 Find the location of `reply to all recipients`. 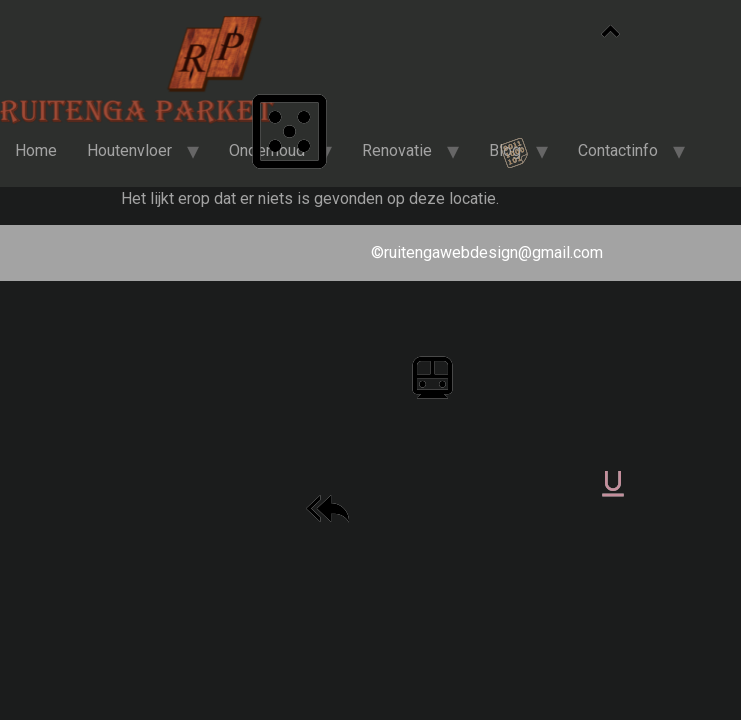

reply to all recipients is located at coordinates (327, 508).